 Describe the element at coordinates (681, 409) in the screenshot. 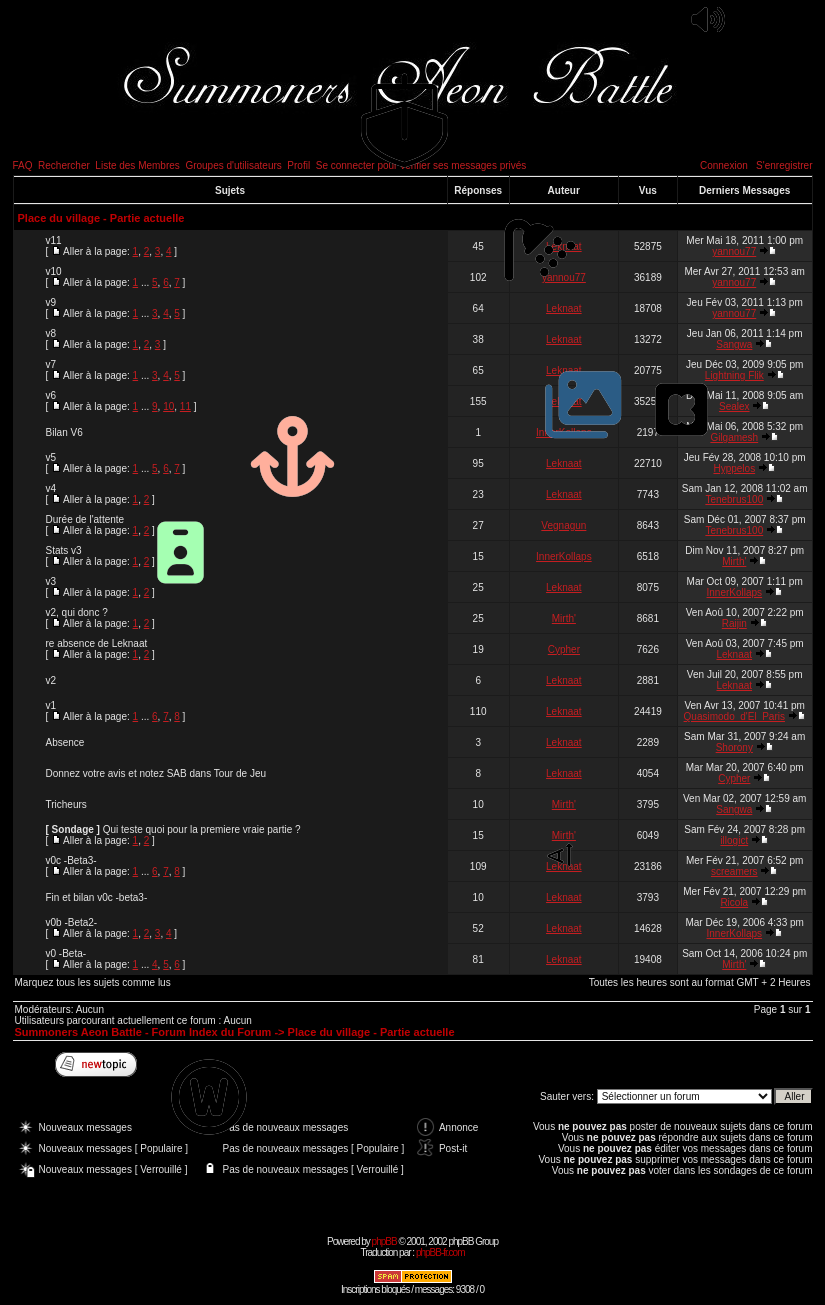

I see `visit Kickstarter crowdfunding platform` at that location.